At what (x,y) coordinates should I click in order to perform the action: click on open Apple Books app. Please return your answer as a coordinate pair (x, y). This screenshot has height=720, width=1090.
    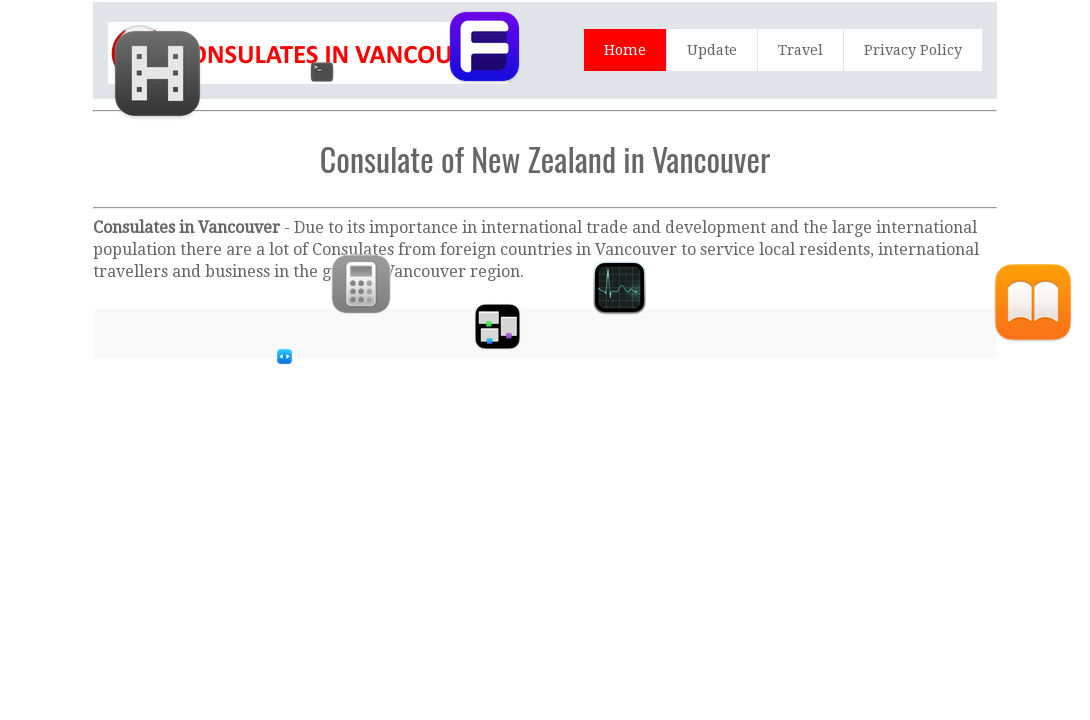
    Looking at the image, I should click on (1033, 302).